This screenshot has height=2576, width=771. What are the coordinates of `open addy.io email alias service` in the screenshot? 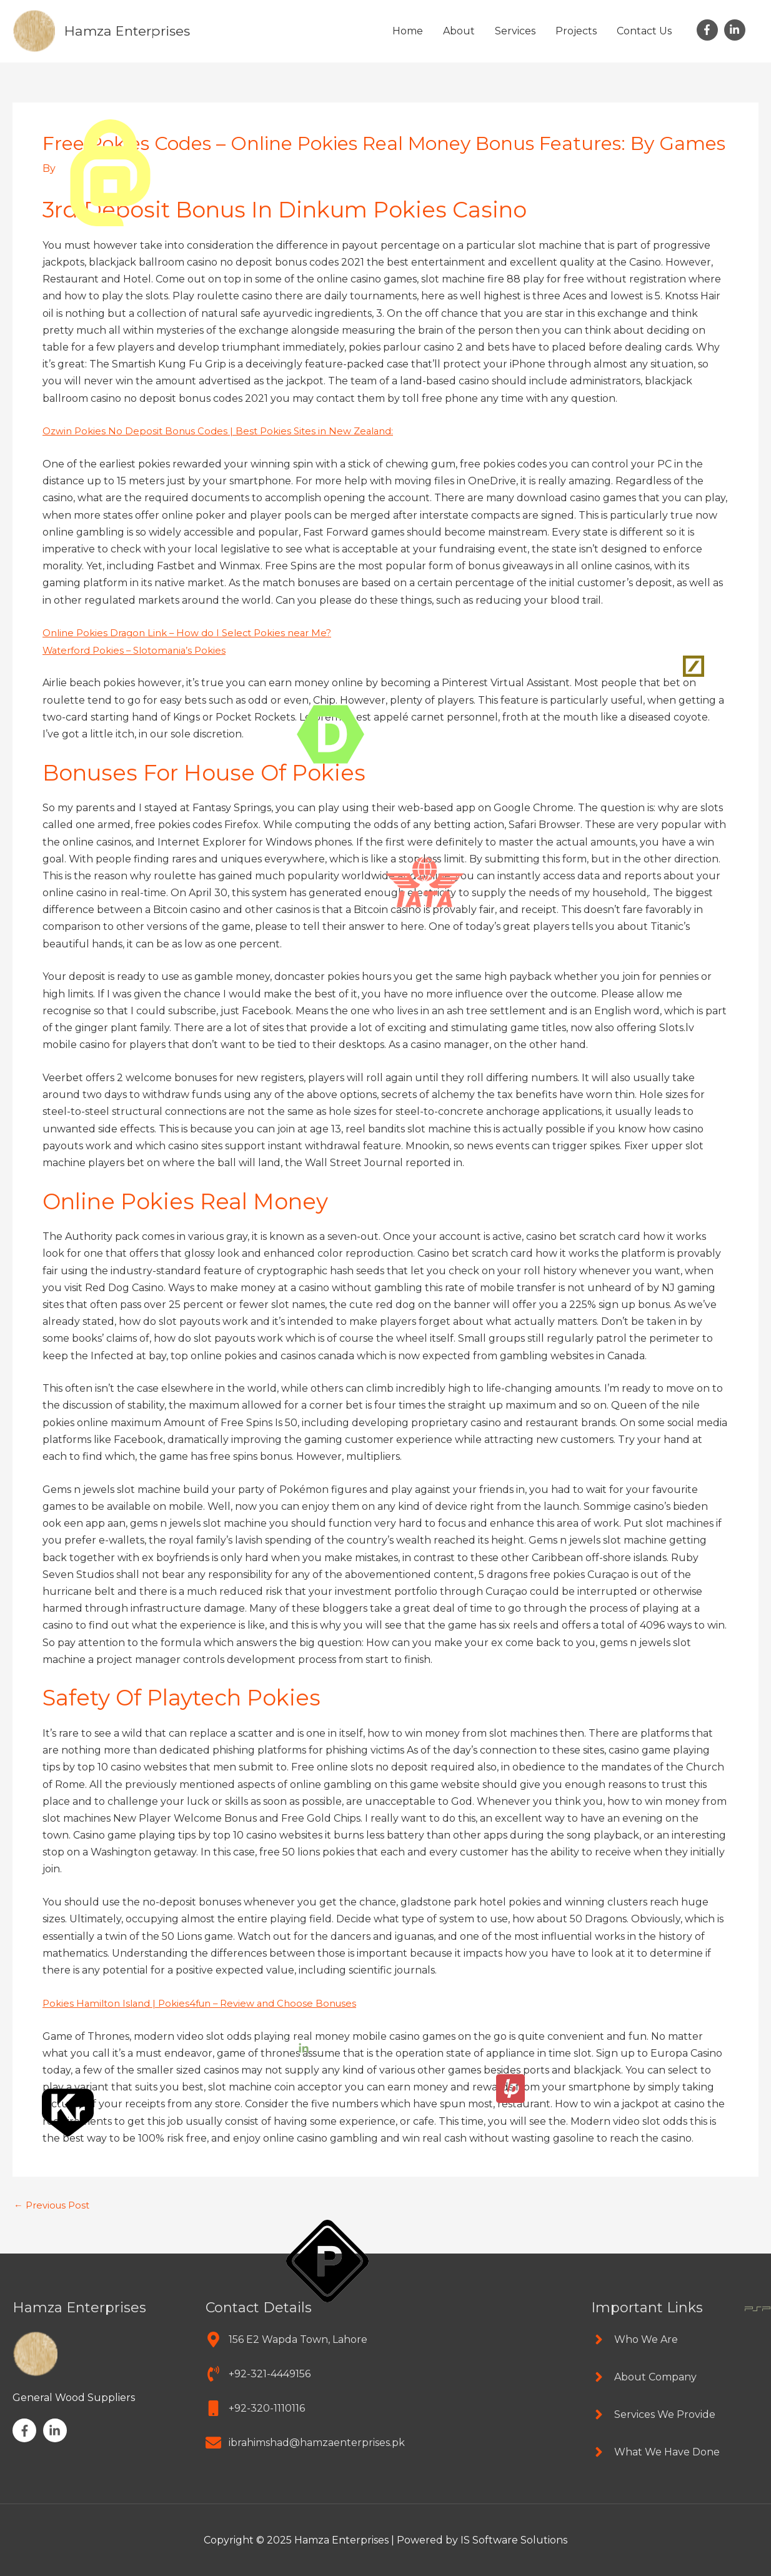 It's located at (110, 172).